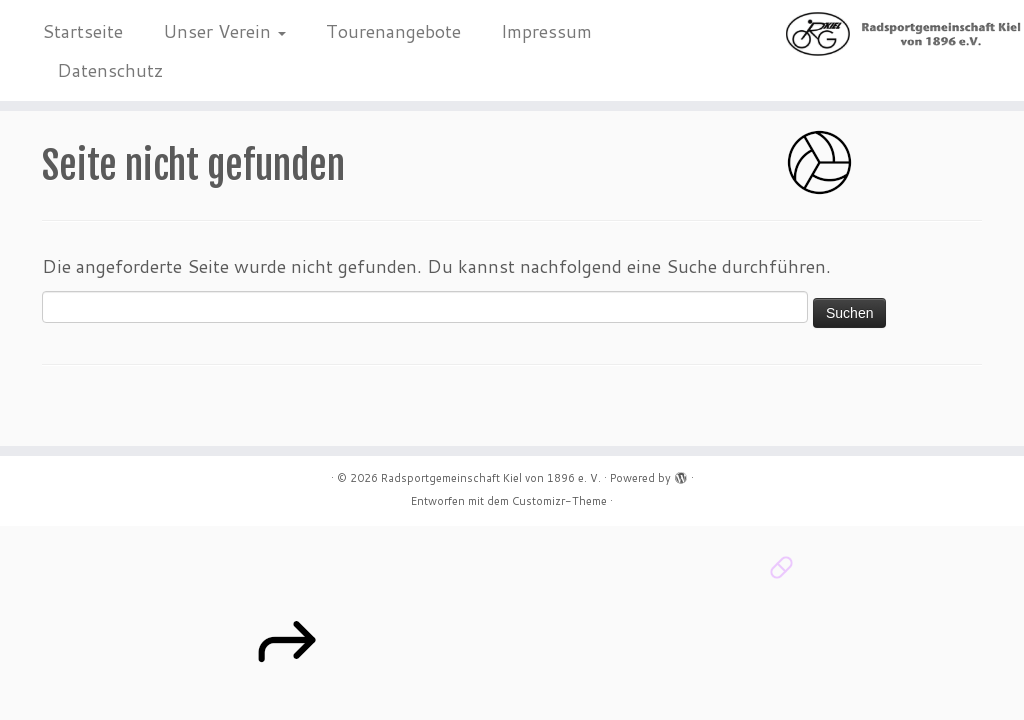  What do you see at coordinates (287, 640) in the screenshot?
I see `forward a message or email` at bounding box center [287, 640].